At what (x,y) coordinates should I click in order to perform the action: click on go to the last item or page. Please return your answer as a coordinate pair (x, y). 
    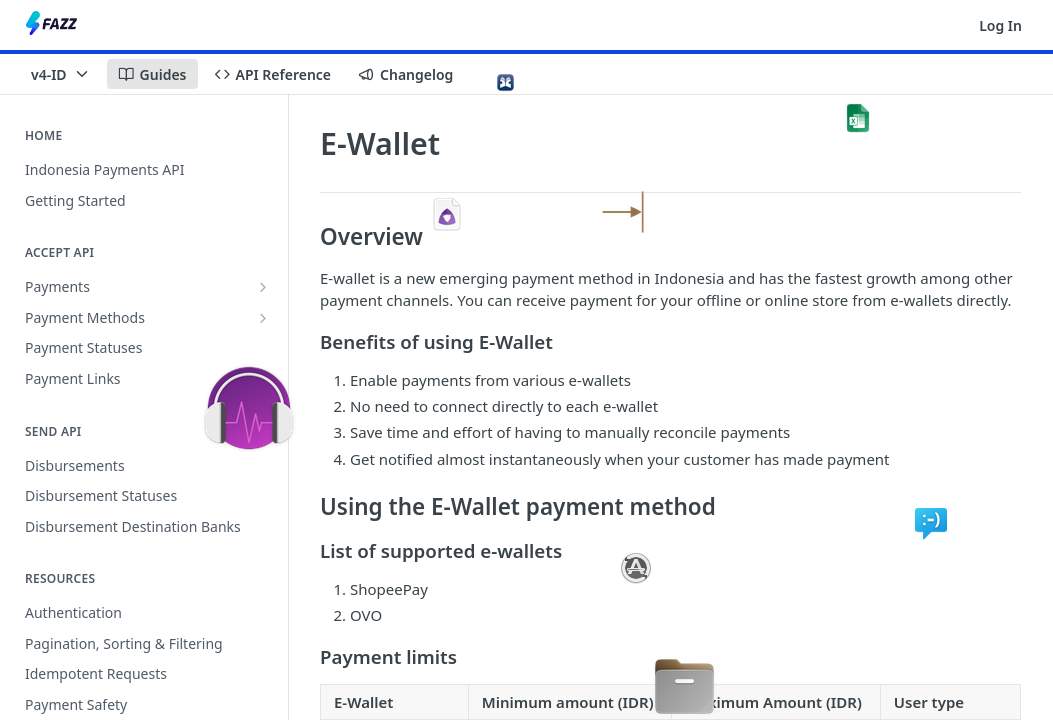
    Looking at the image, I should click on (623, 212).